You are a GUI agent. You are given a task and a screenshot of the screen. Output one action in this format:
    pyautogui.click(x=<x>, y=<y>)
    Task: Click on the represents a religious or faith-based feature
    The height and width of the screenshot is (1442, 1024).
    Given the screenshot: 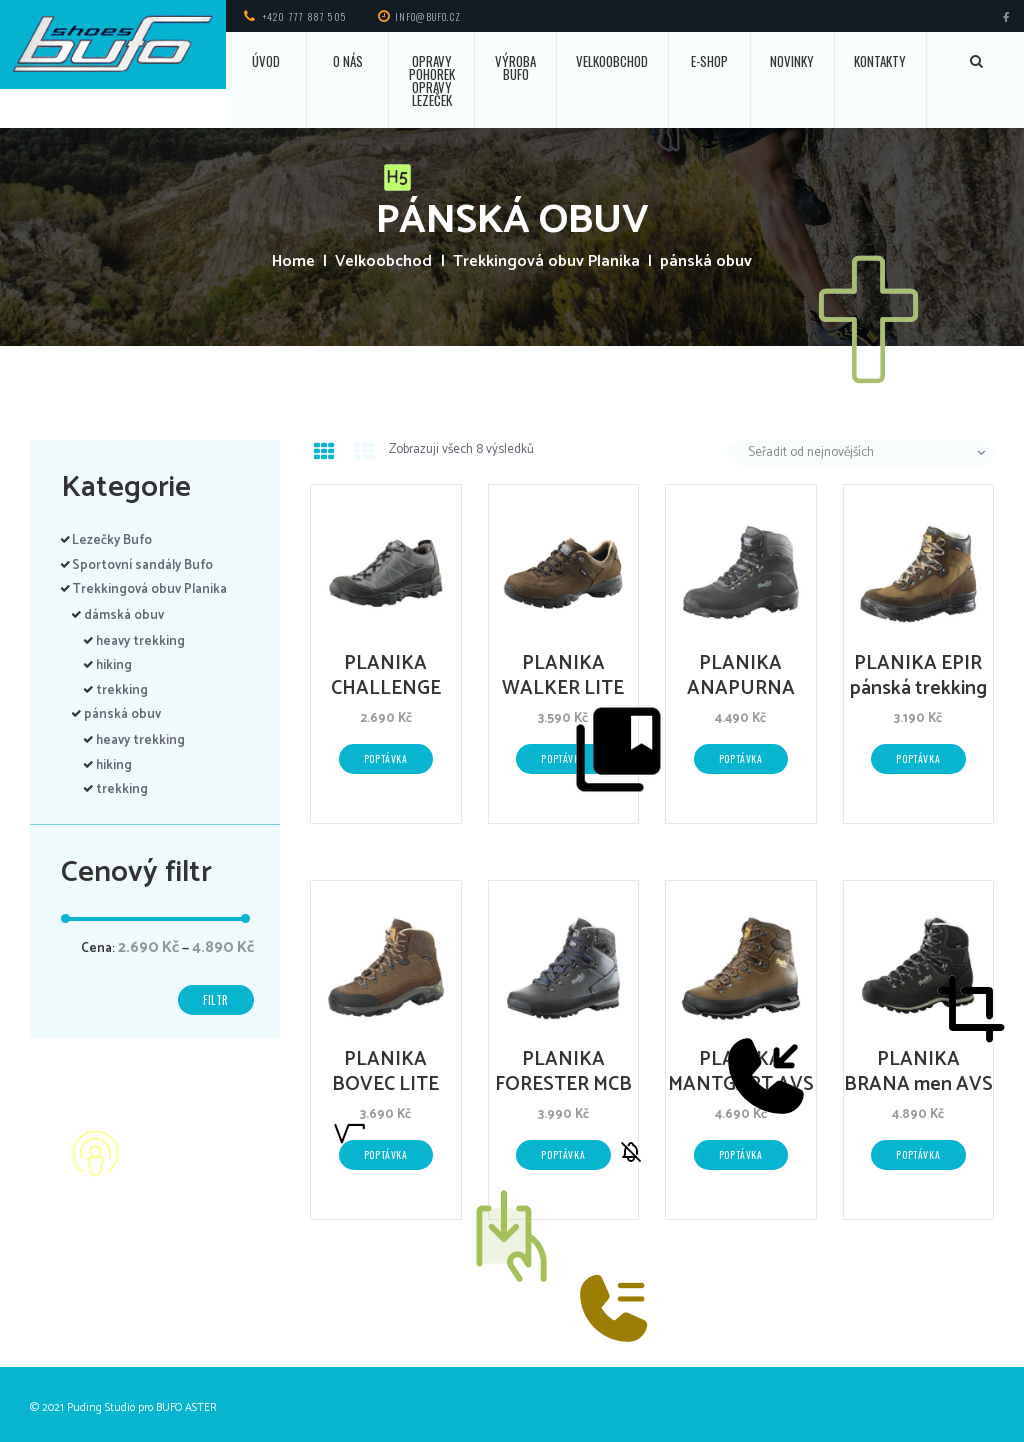 What is the action you would take?
    pyautogui.click(x=868, y=319)
    